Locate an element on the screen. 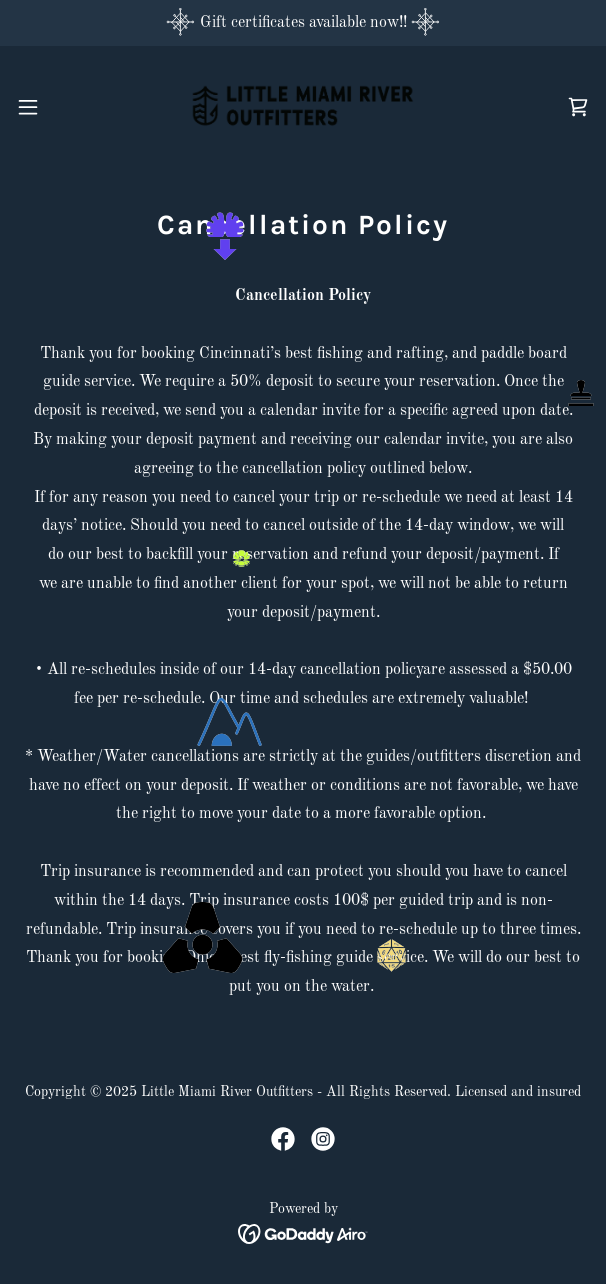 The height and width of the screenshot is (1284, 606). export or download your thoughts and notes is located at coordinates (225, 236).